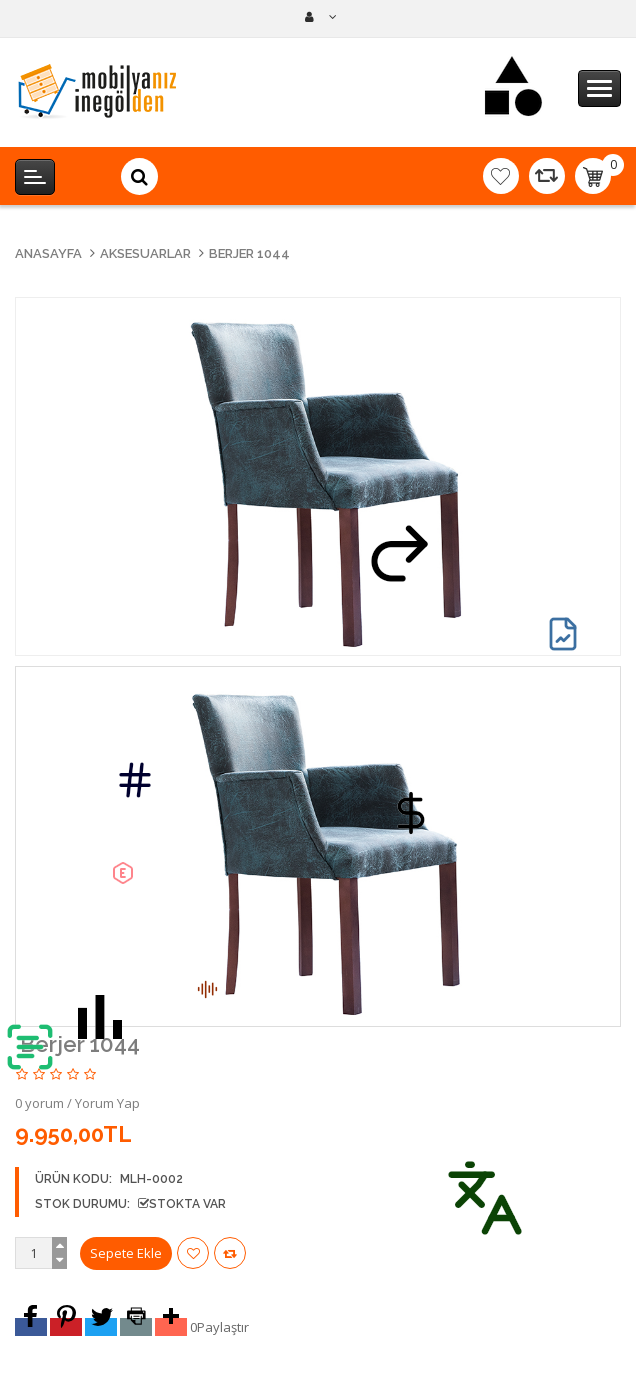  I want to click on view account balance or financial information, so click(411, 813).